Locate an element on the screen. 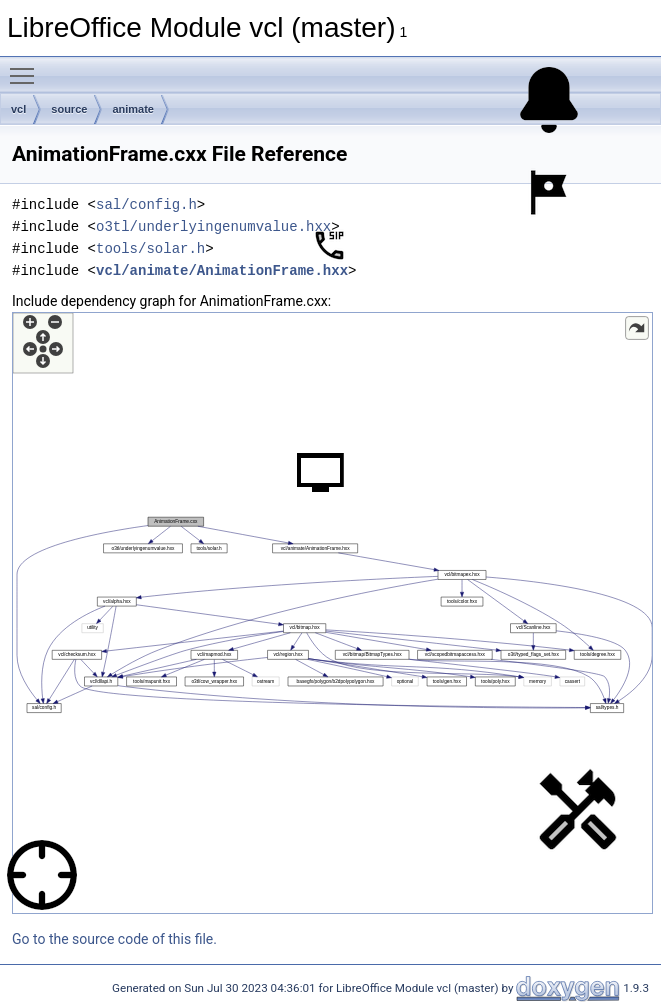  access tools and settings is located at coordinates (578, 811).